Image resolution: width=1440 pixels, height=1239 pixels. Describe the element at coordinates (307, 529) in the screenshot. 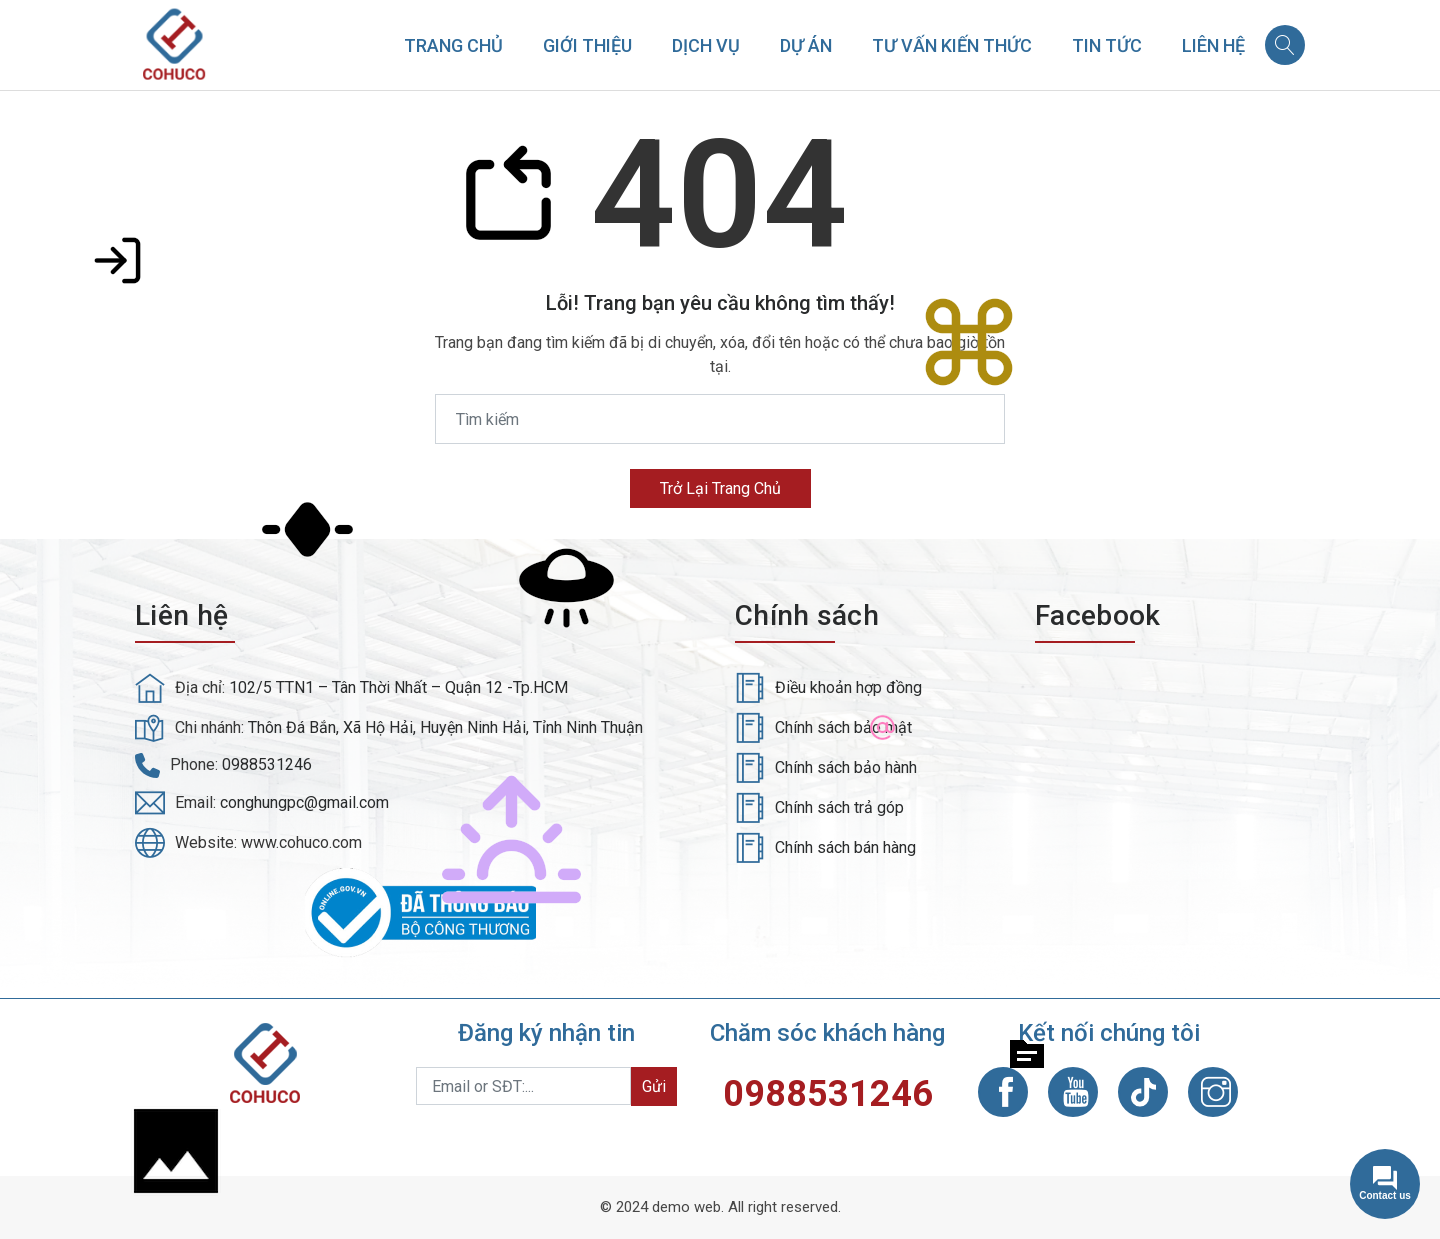

I see `align keyframe to horizontal center` at that location.